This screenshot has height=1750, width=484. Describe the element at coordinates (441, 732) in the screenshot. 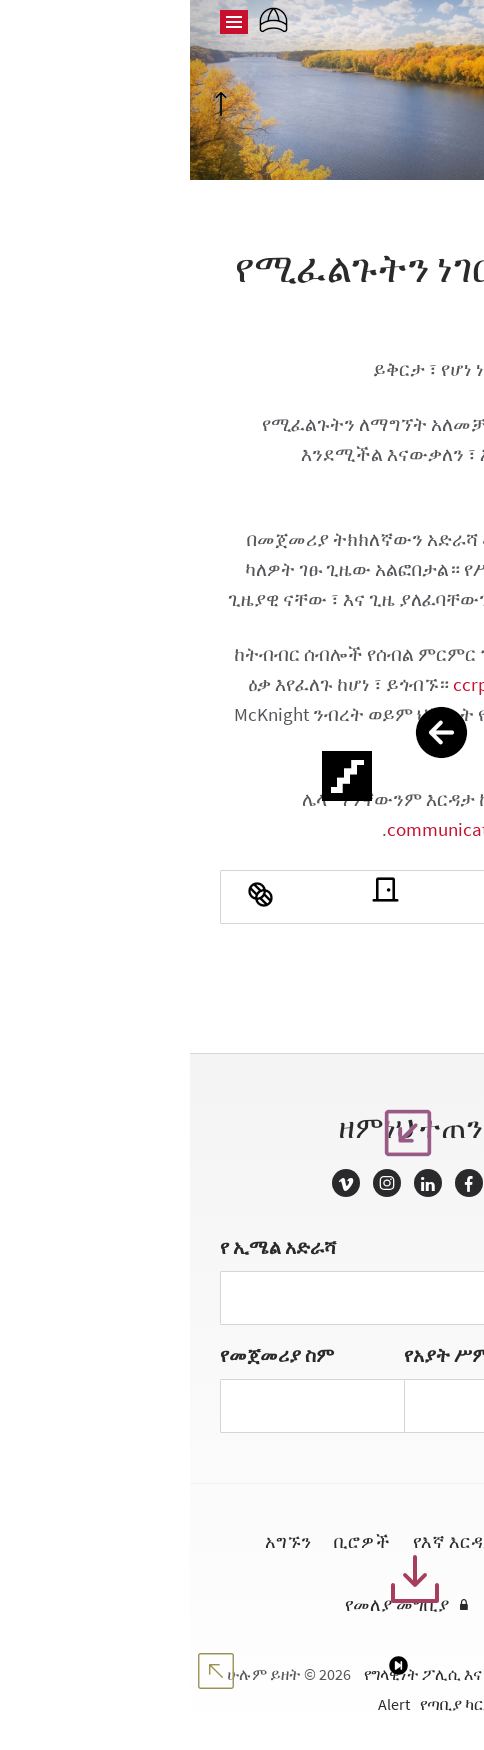

I see `go back to the previous screen` at that location.